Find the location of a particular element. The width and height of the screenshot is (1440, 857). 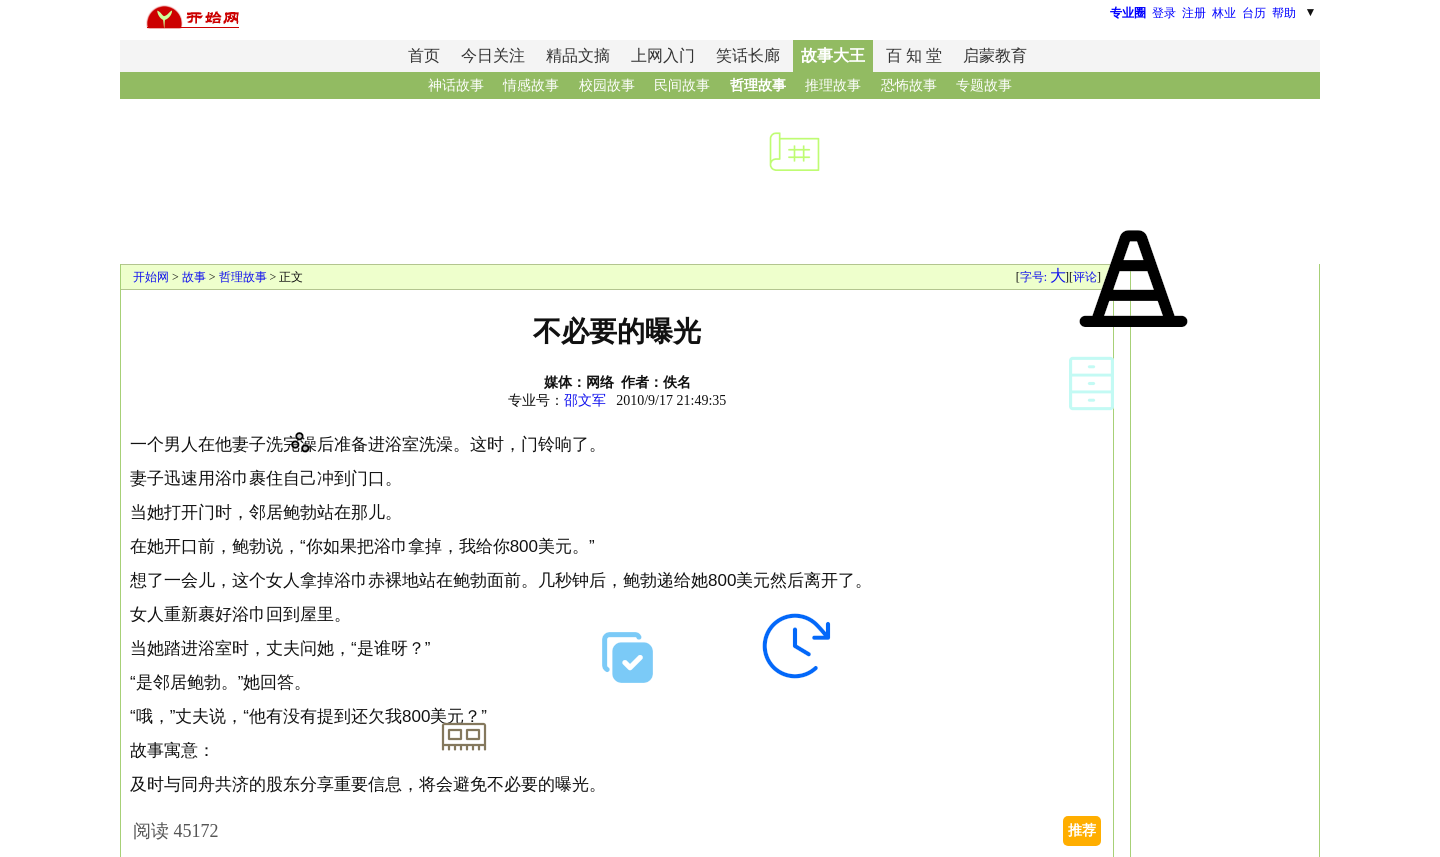

indicates construction or maintenance in progress is located at coordinates (1133, 280).